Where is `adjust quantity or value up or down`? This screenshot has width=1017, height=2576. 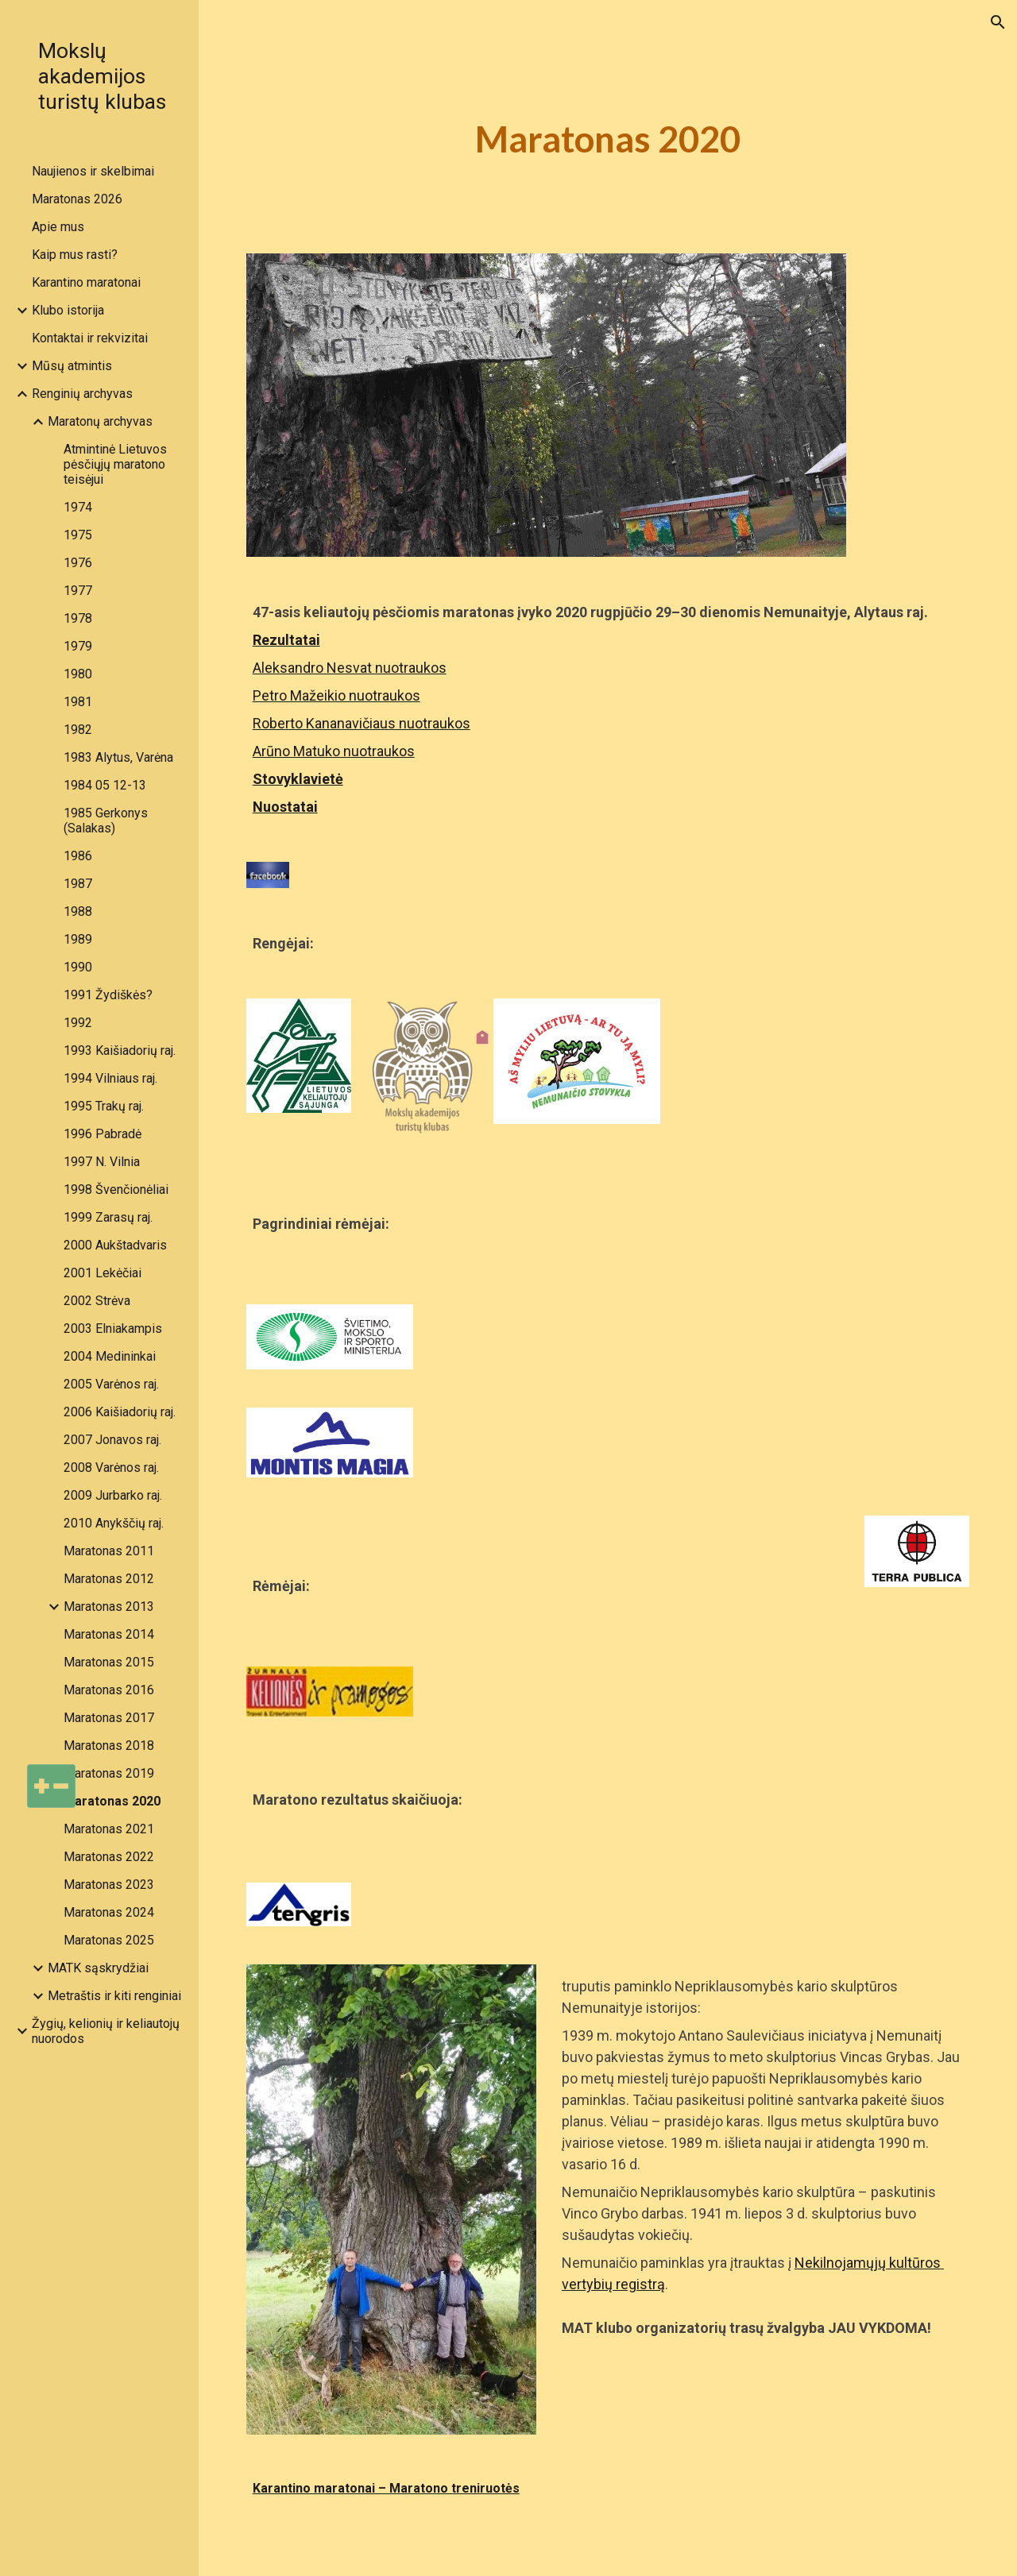 adjust quantity or value up or down is located at coordinates (51, 1786).